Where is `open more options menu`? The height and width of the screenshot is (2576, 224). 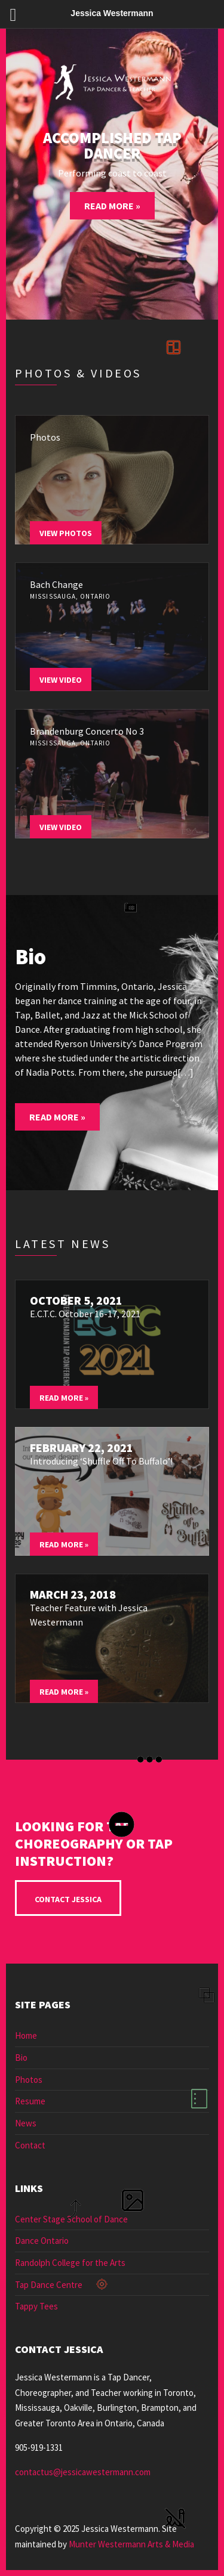
open more options menu is located at coordinates (149, 1759).